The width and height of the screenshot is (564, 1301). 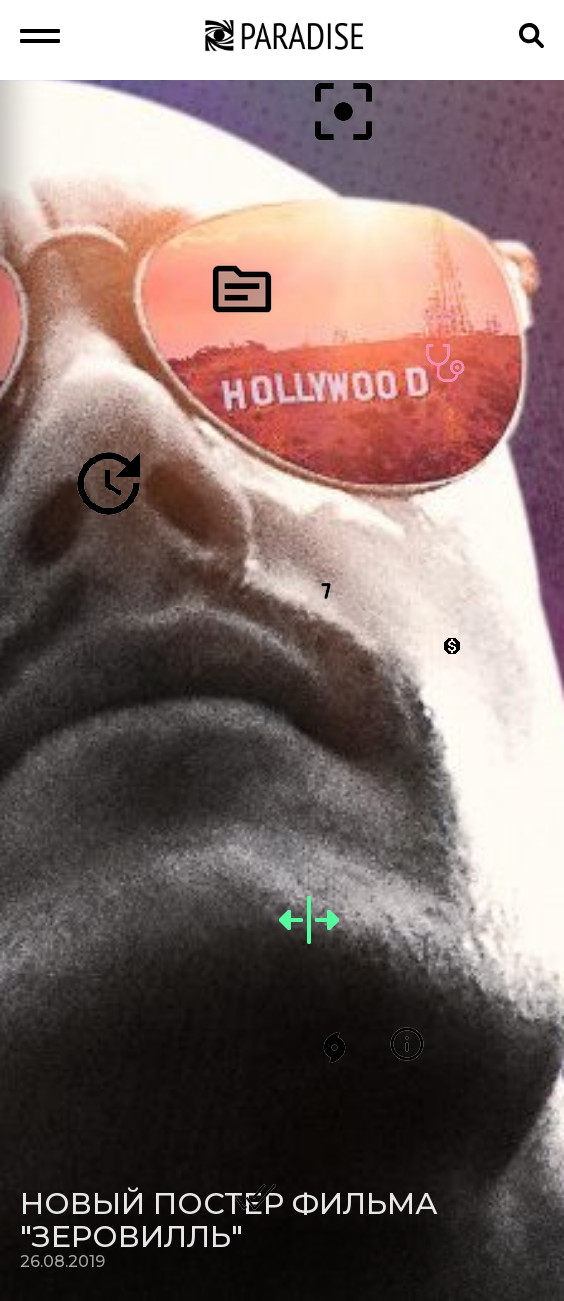 I want to click on expand content horizontally, so click(x=309, y=920).